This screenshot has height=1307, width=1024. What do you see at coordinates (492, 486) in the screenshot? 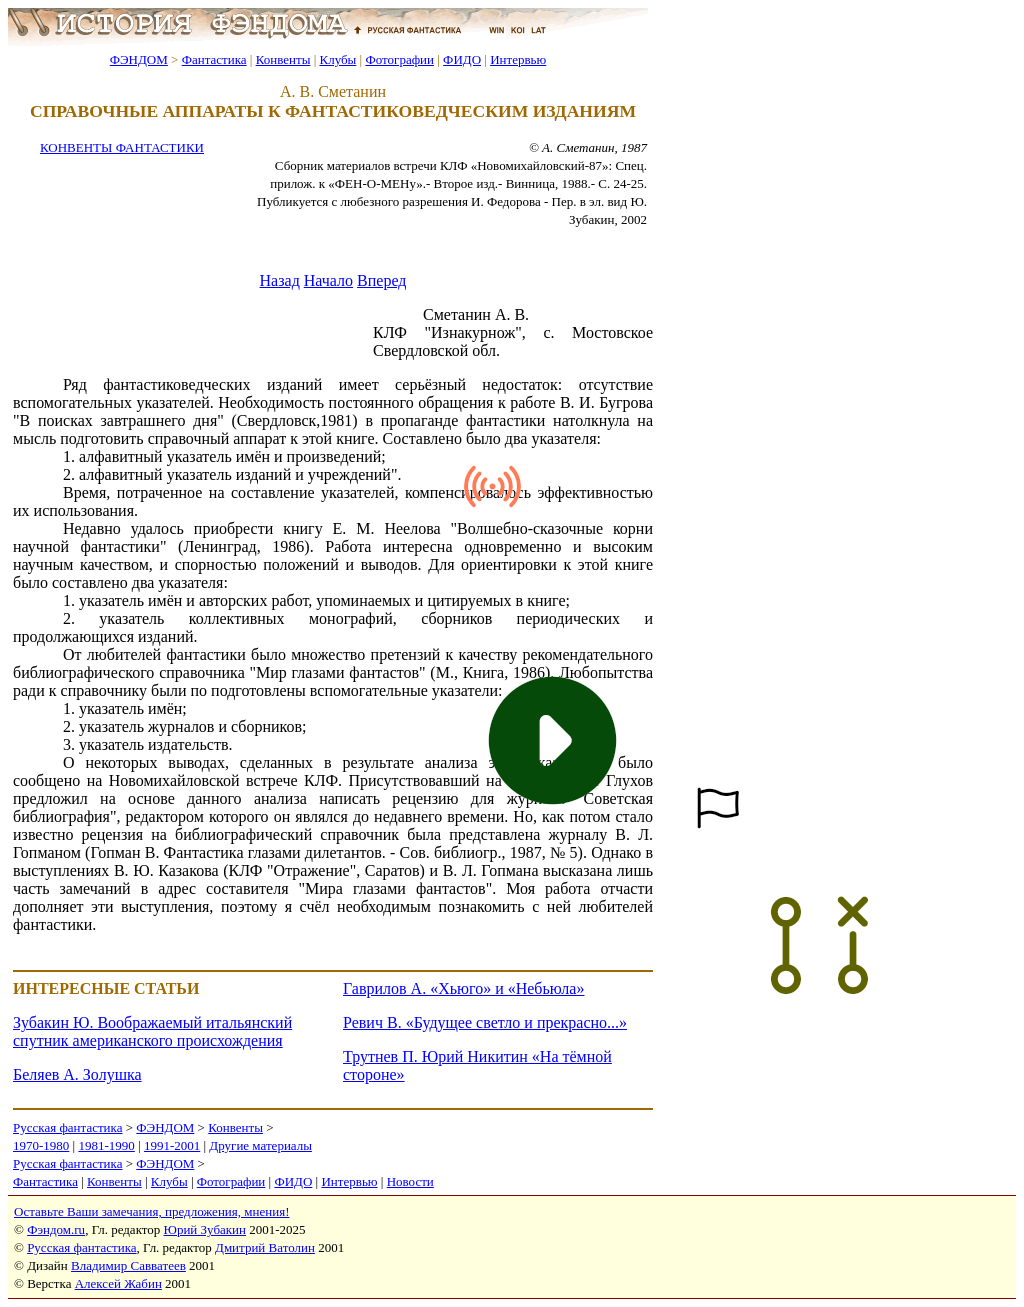
I see `indicates wireless signal strength` at bounding box center [492, 486].